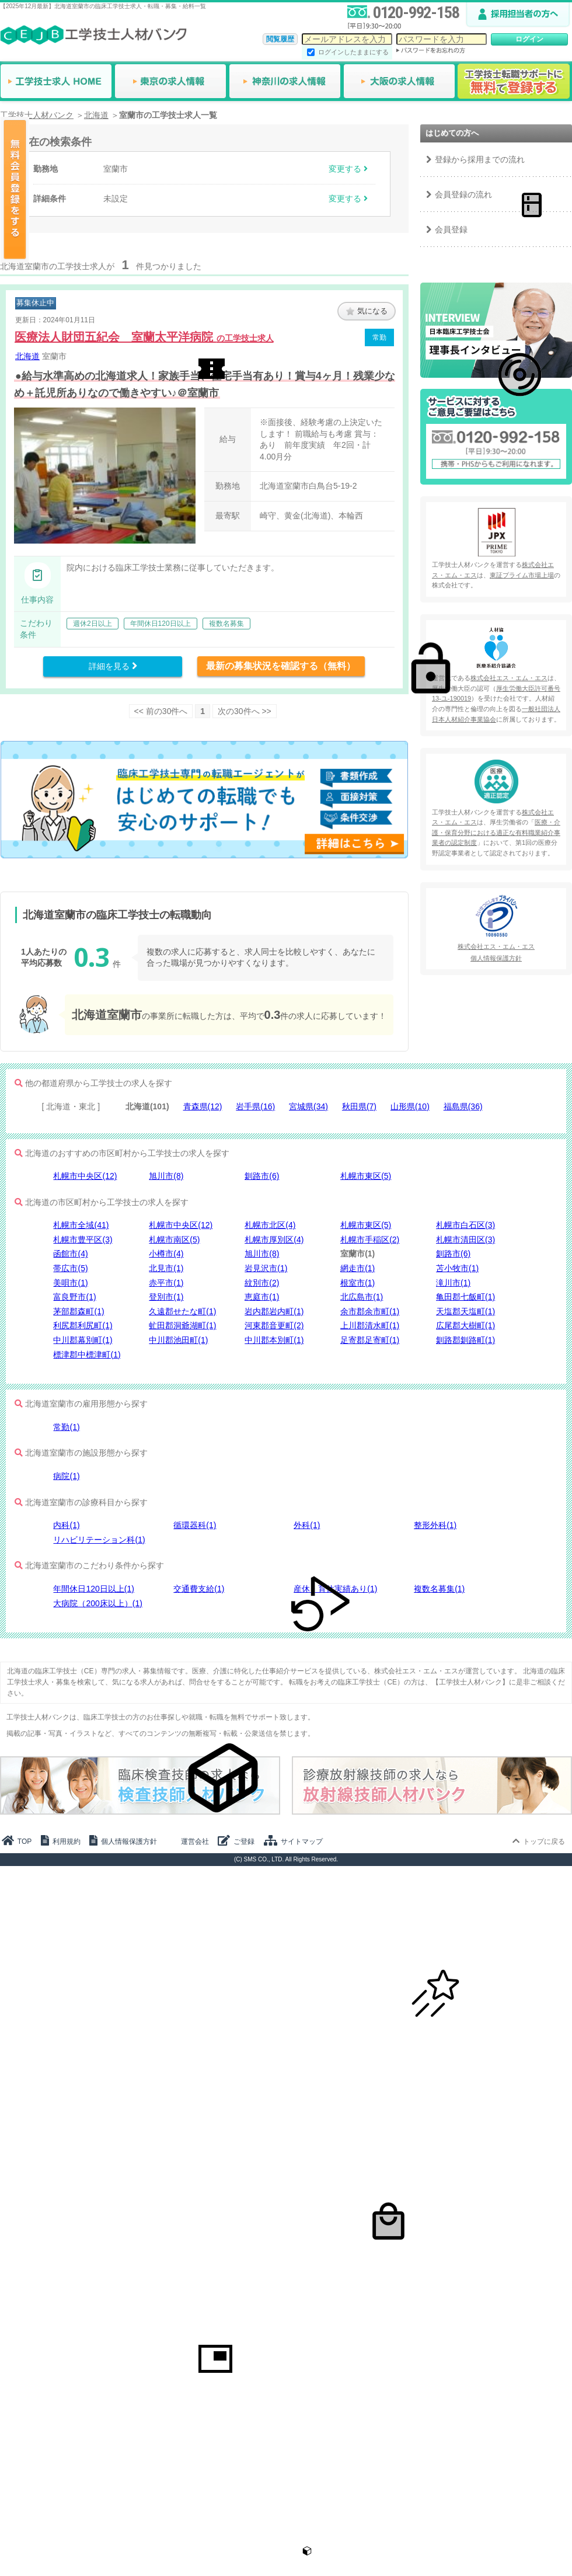  Describe the element at coordinates (519, 374) in the screenshot. I see `access music or audio library` at that location.